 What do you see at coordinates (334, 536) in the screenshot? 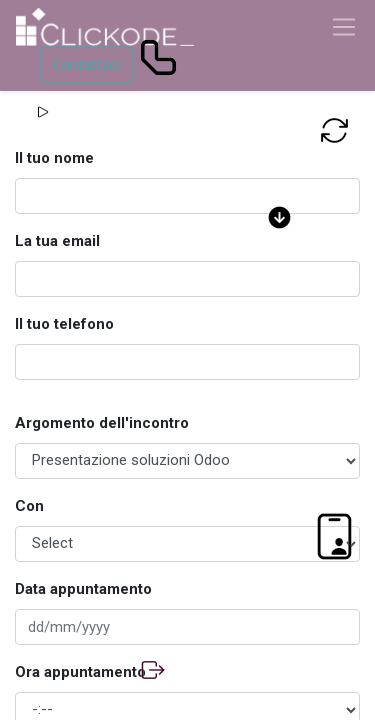
I see `view your profile or identity information` at bounding box center [334, 536].